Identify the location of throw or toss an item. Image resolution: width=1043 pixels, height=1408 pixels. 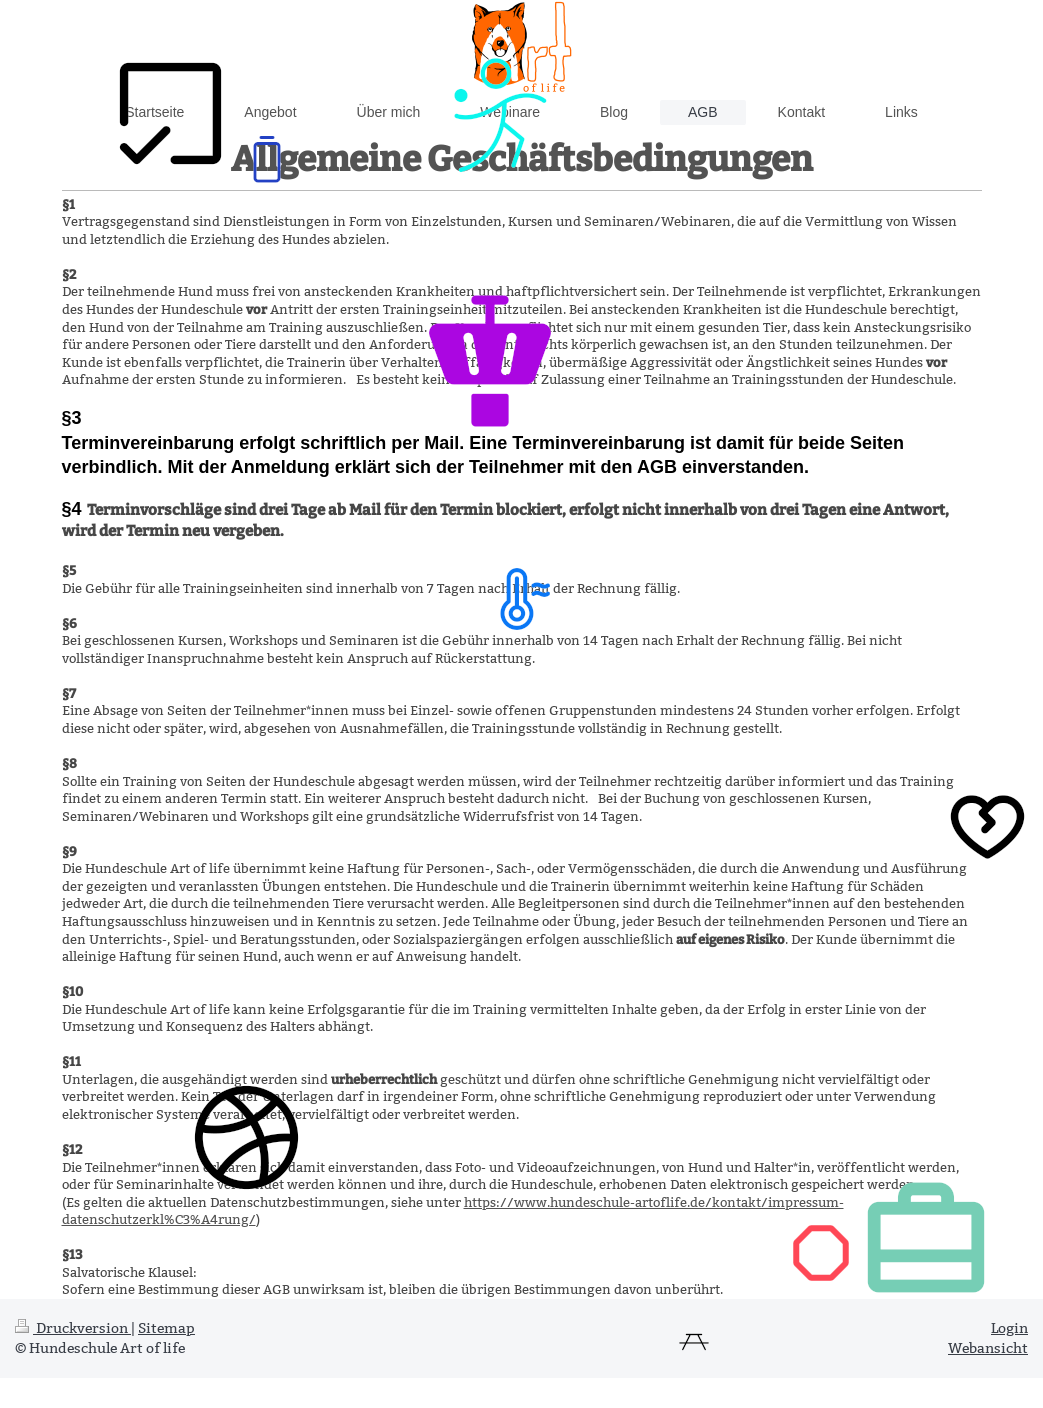
(496, 113).